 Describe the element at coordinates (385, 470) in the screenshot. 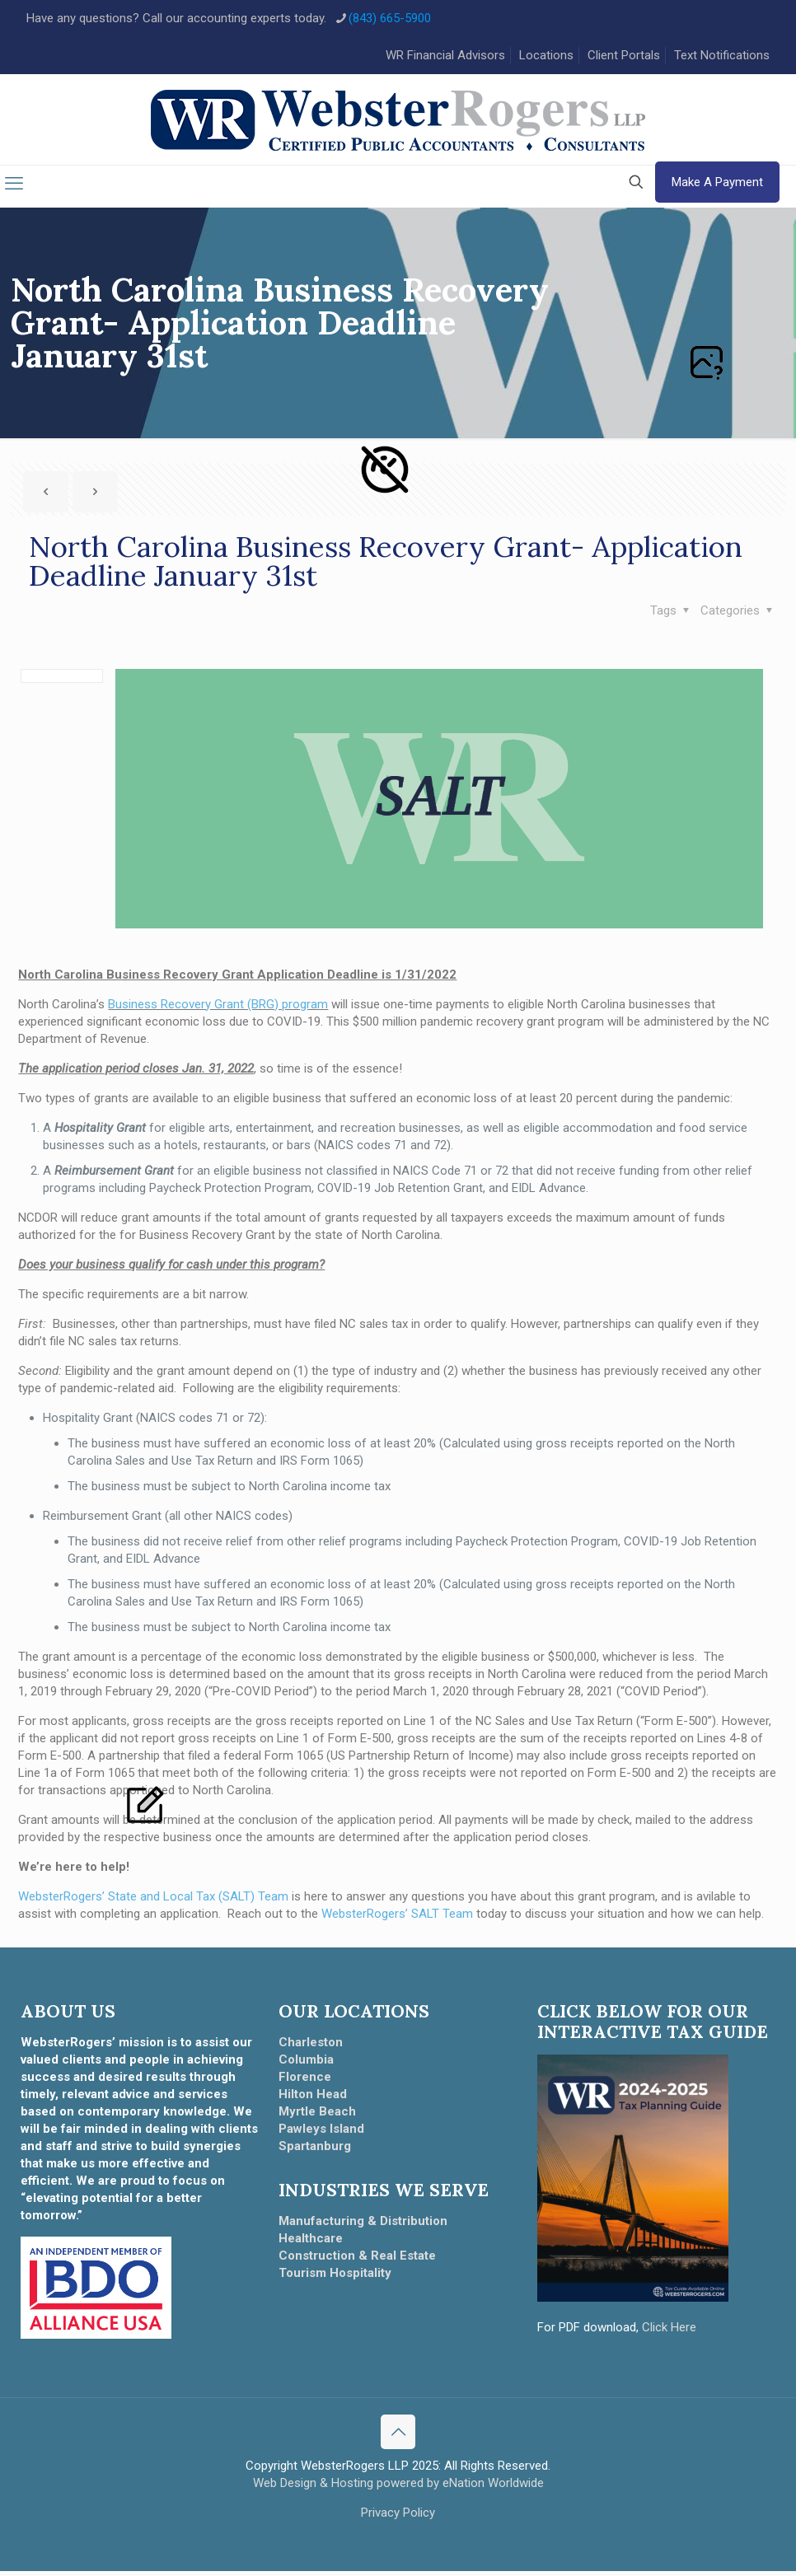

I see `performance monitoring disabled` at that location.